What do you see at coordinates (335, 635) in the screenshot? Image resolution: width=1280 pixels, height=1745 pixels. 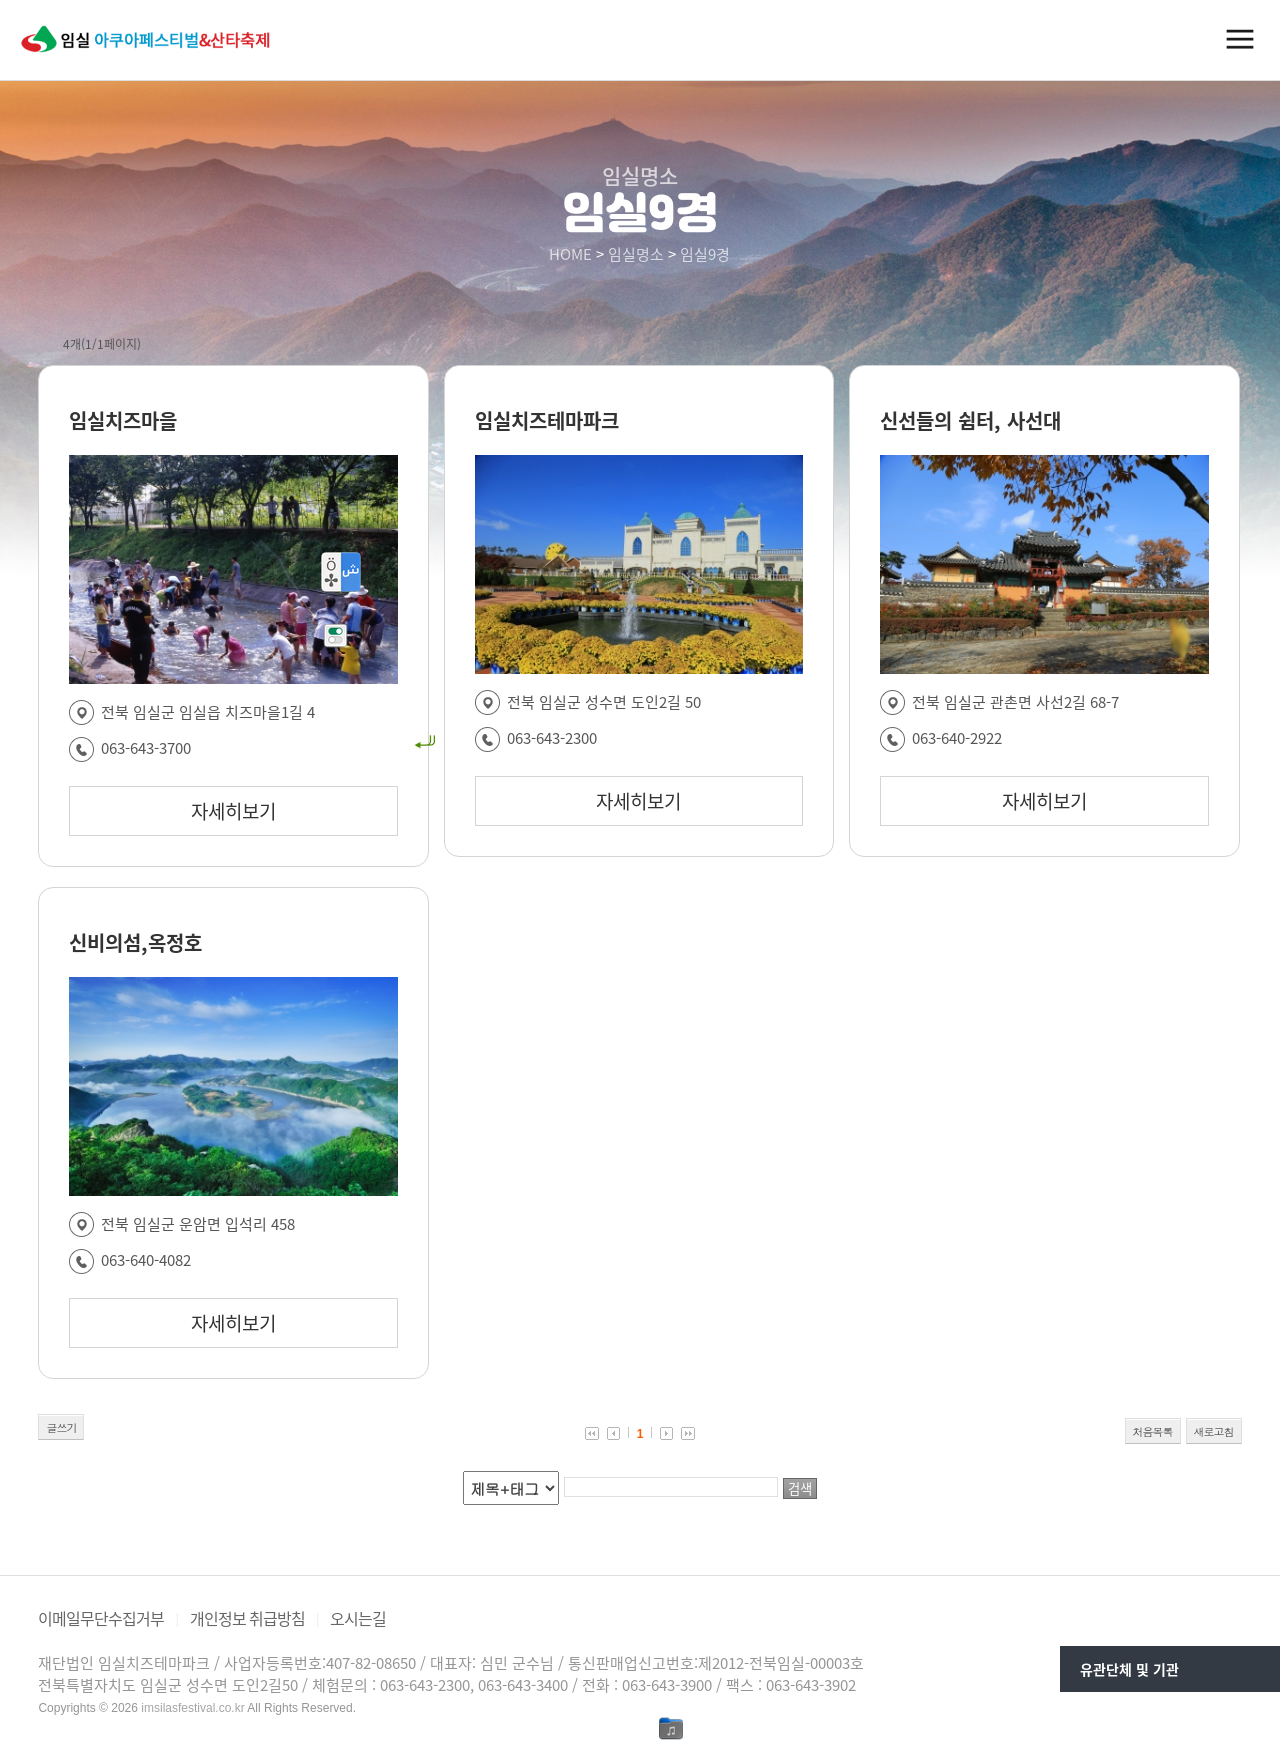 I see `open desktop preferences and settings` at bounding box center [335, 635].